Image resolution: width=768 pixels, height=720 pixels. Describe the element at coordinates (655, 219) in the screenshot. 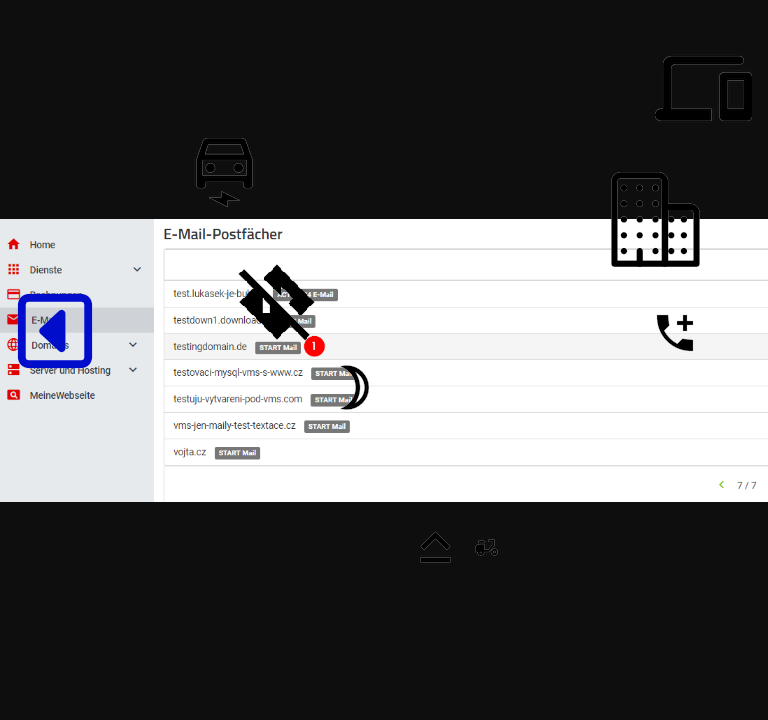

I see `view business or company information` at that location.